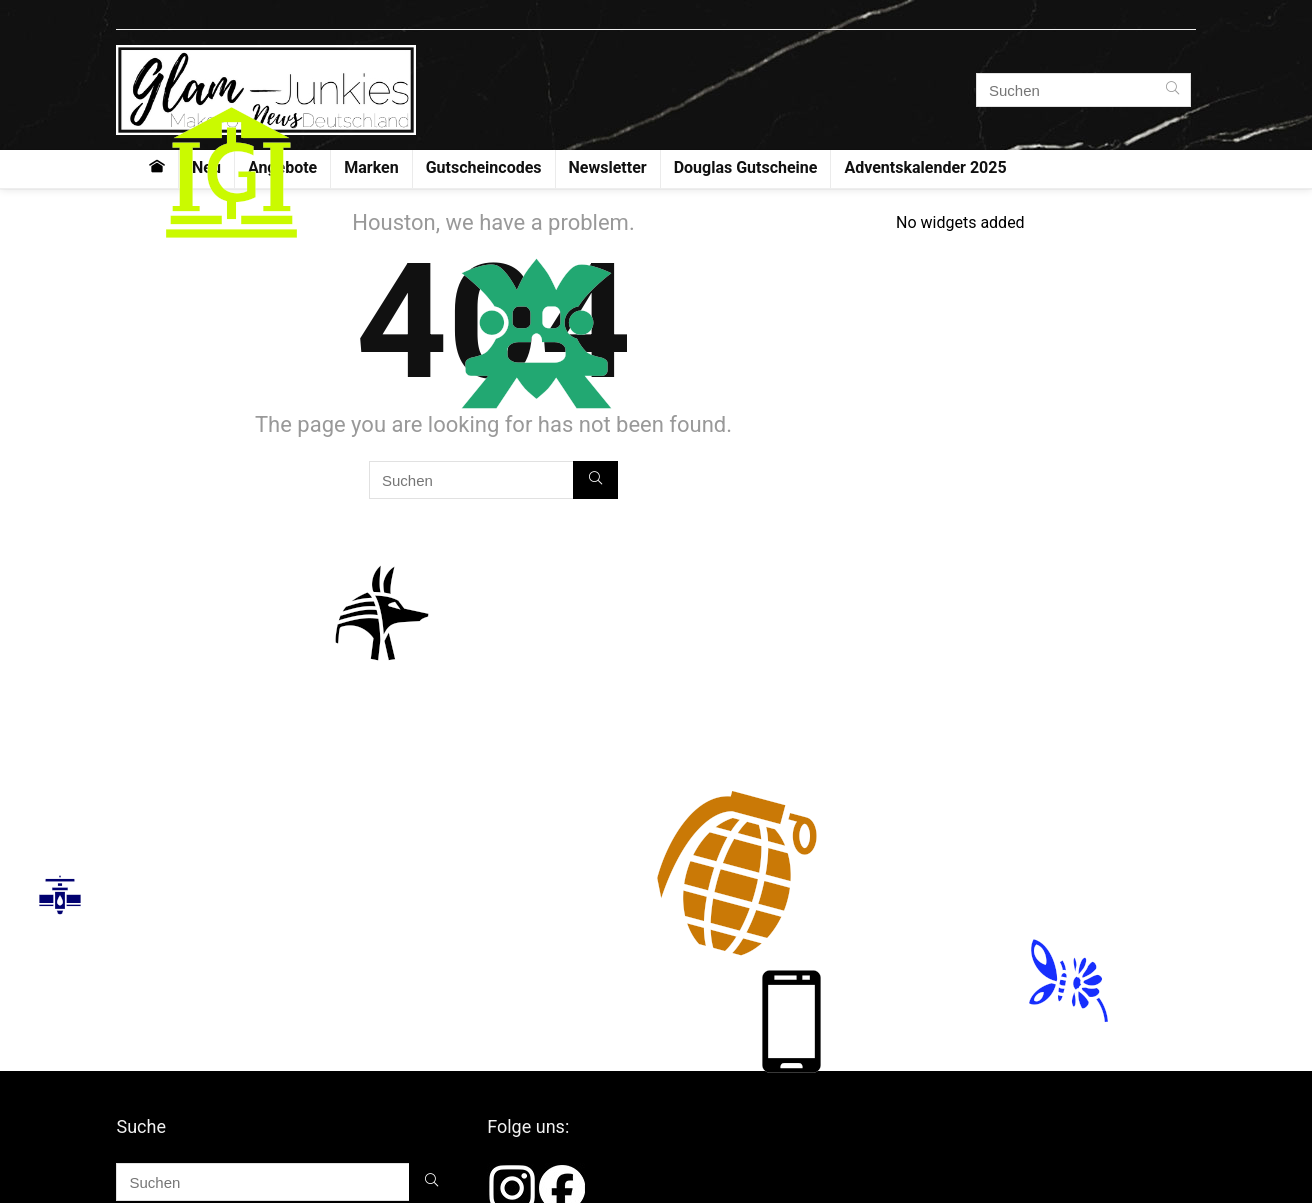 The height and width of the screenshot is (1203, 1312). Describe the element at coordinates (382, 613) in the screenshot. I see `select anubis character or deity` at that location.